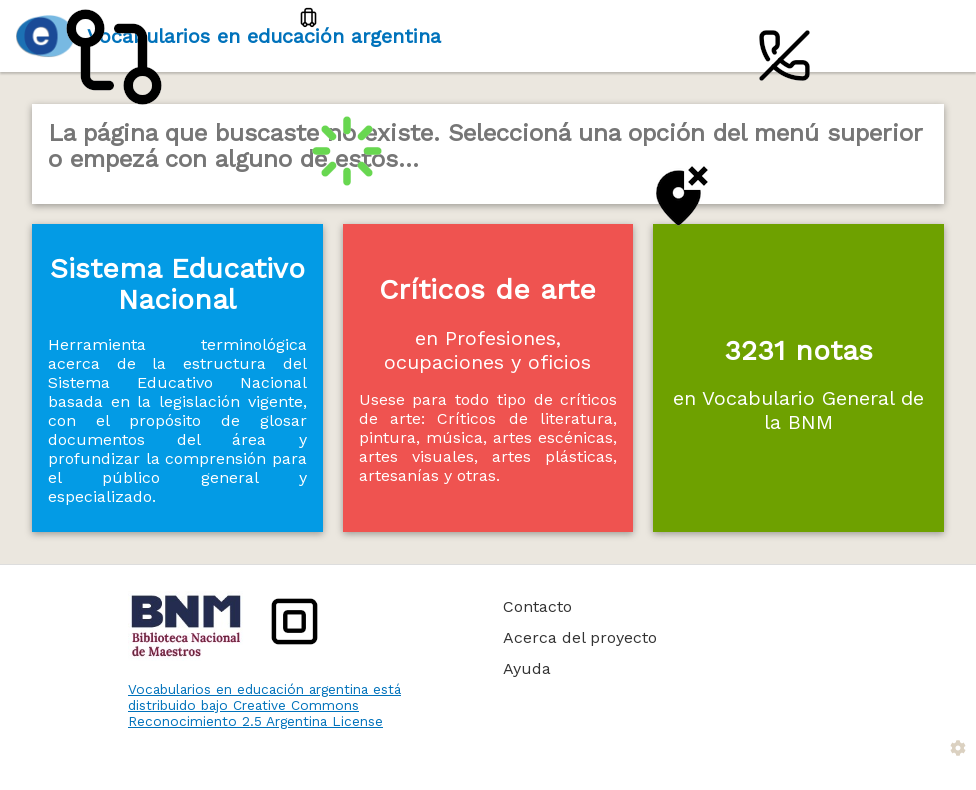  I want to click on nested container or frame element, so click(294, 621).